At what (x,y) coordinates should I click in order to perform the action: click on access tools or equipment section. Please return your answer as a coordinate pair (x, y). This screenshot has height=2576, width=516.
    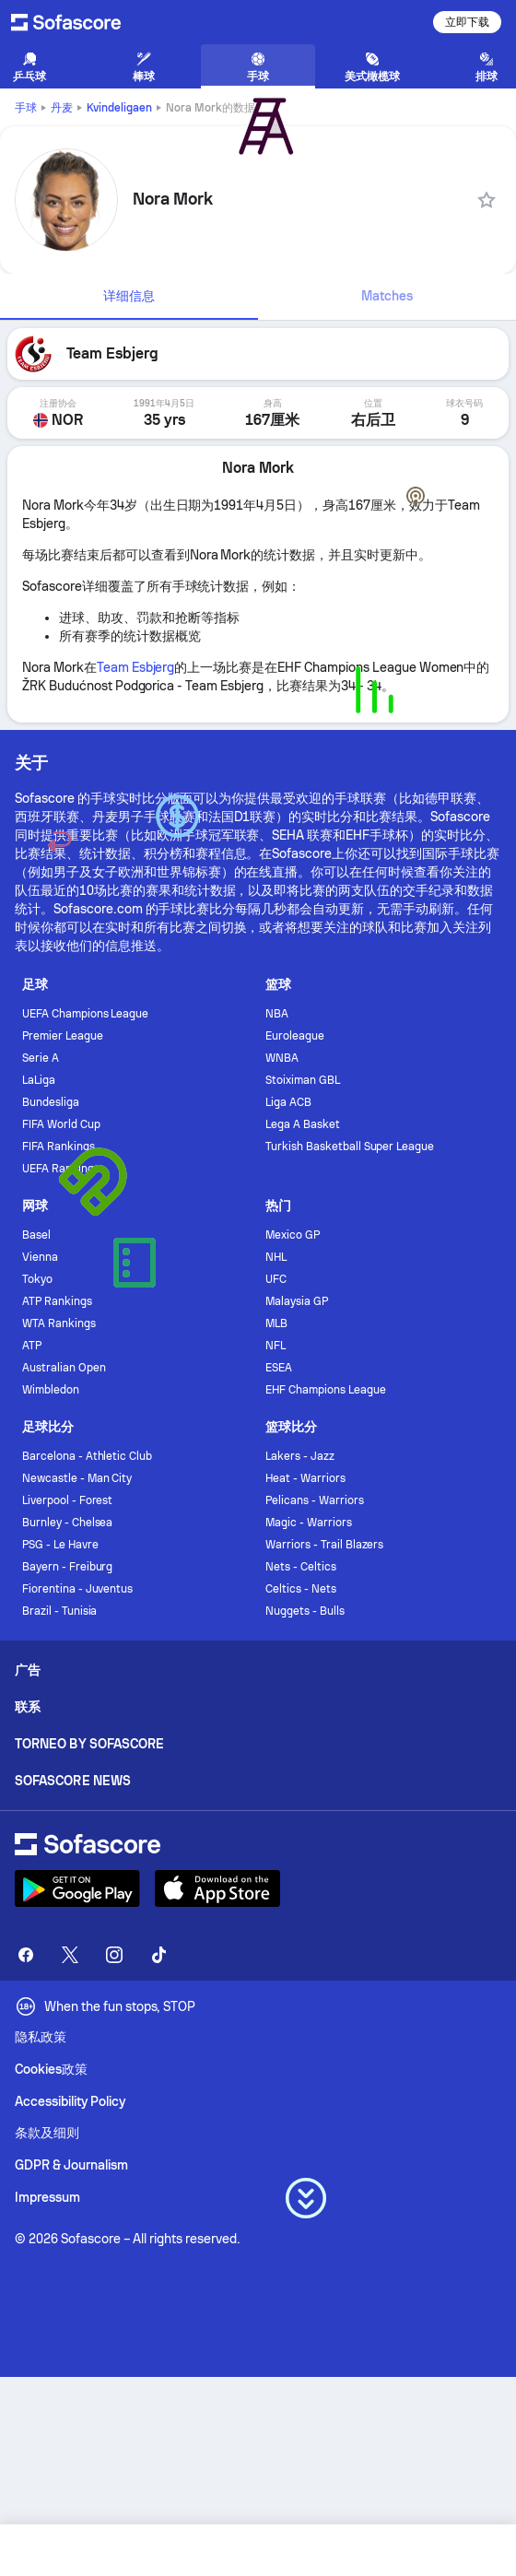
    Looking at the image, I should click on (267, 126).